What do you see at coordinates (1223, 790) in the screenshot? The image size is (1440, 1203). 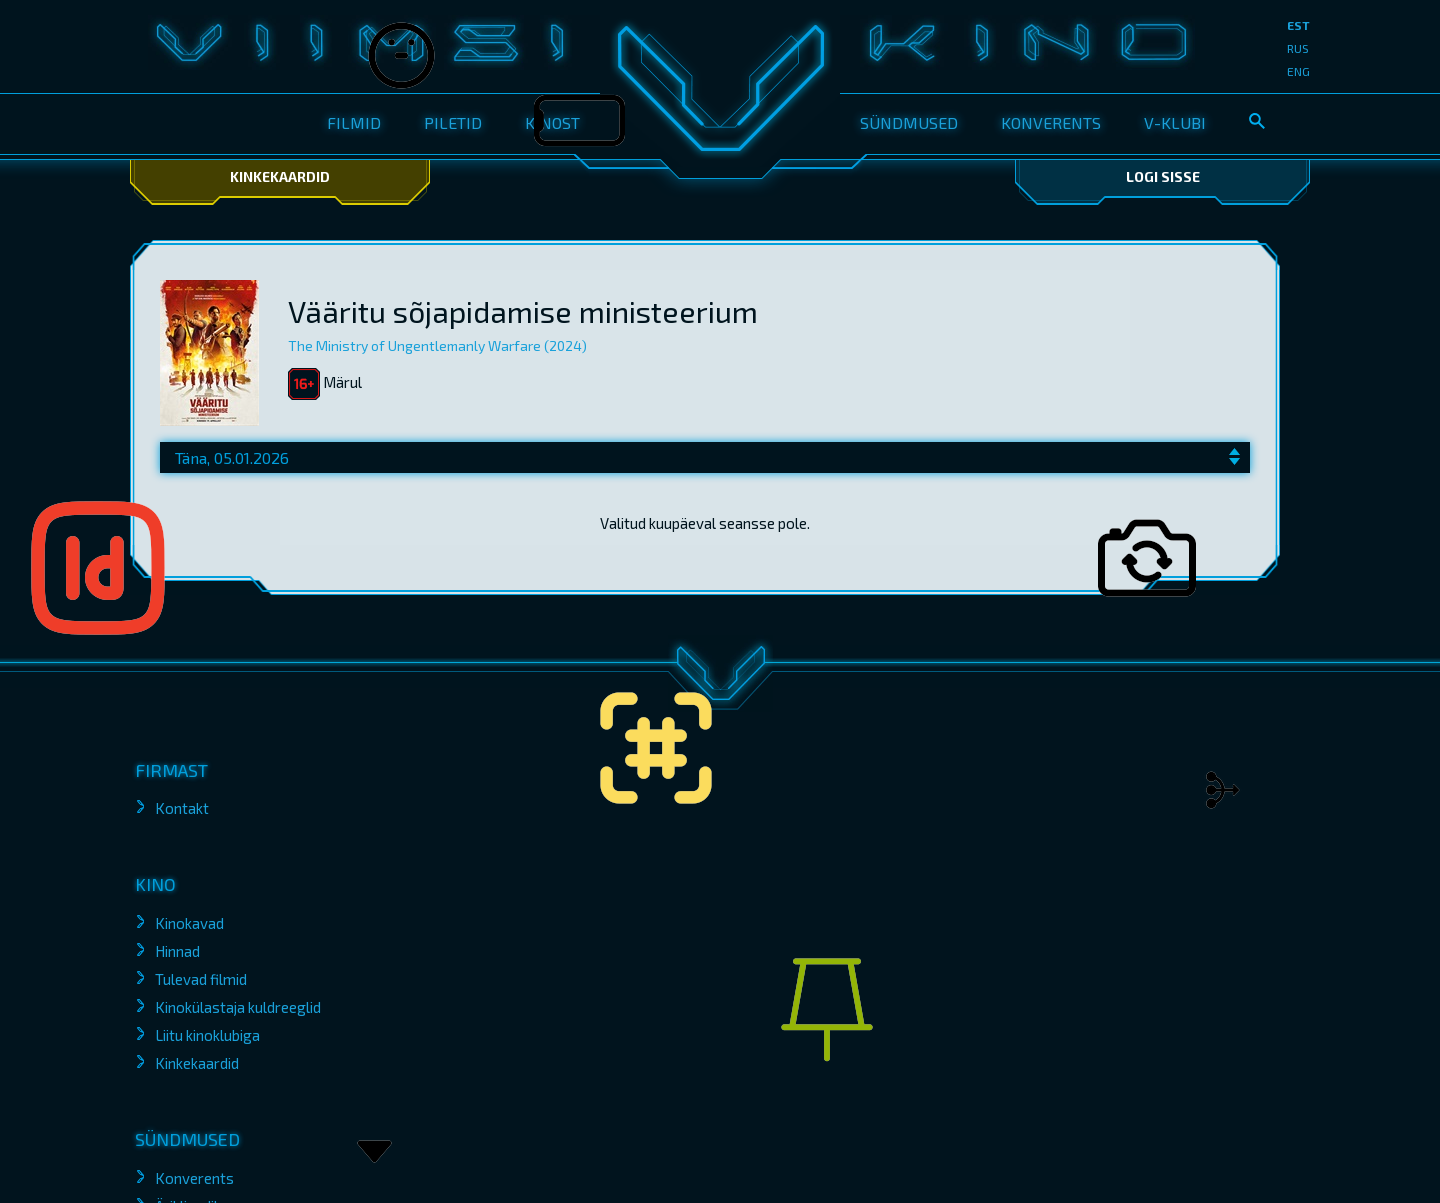 I see `manage ad mediation settings` at bounding box center [1223, 790].